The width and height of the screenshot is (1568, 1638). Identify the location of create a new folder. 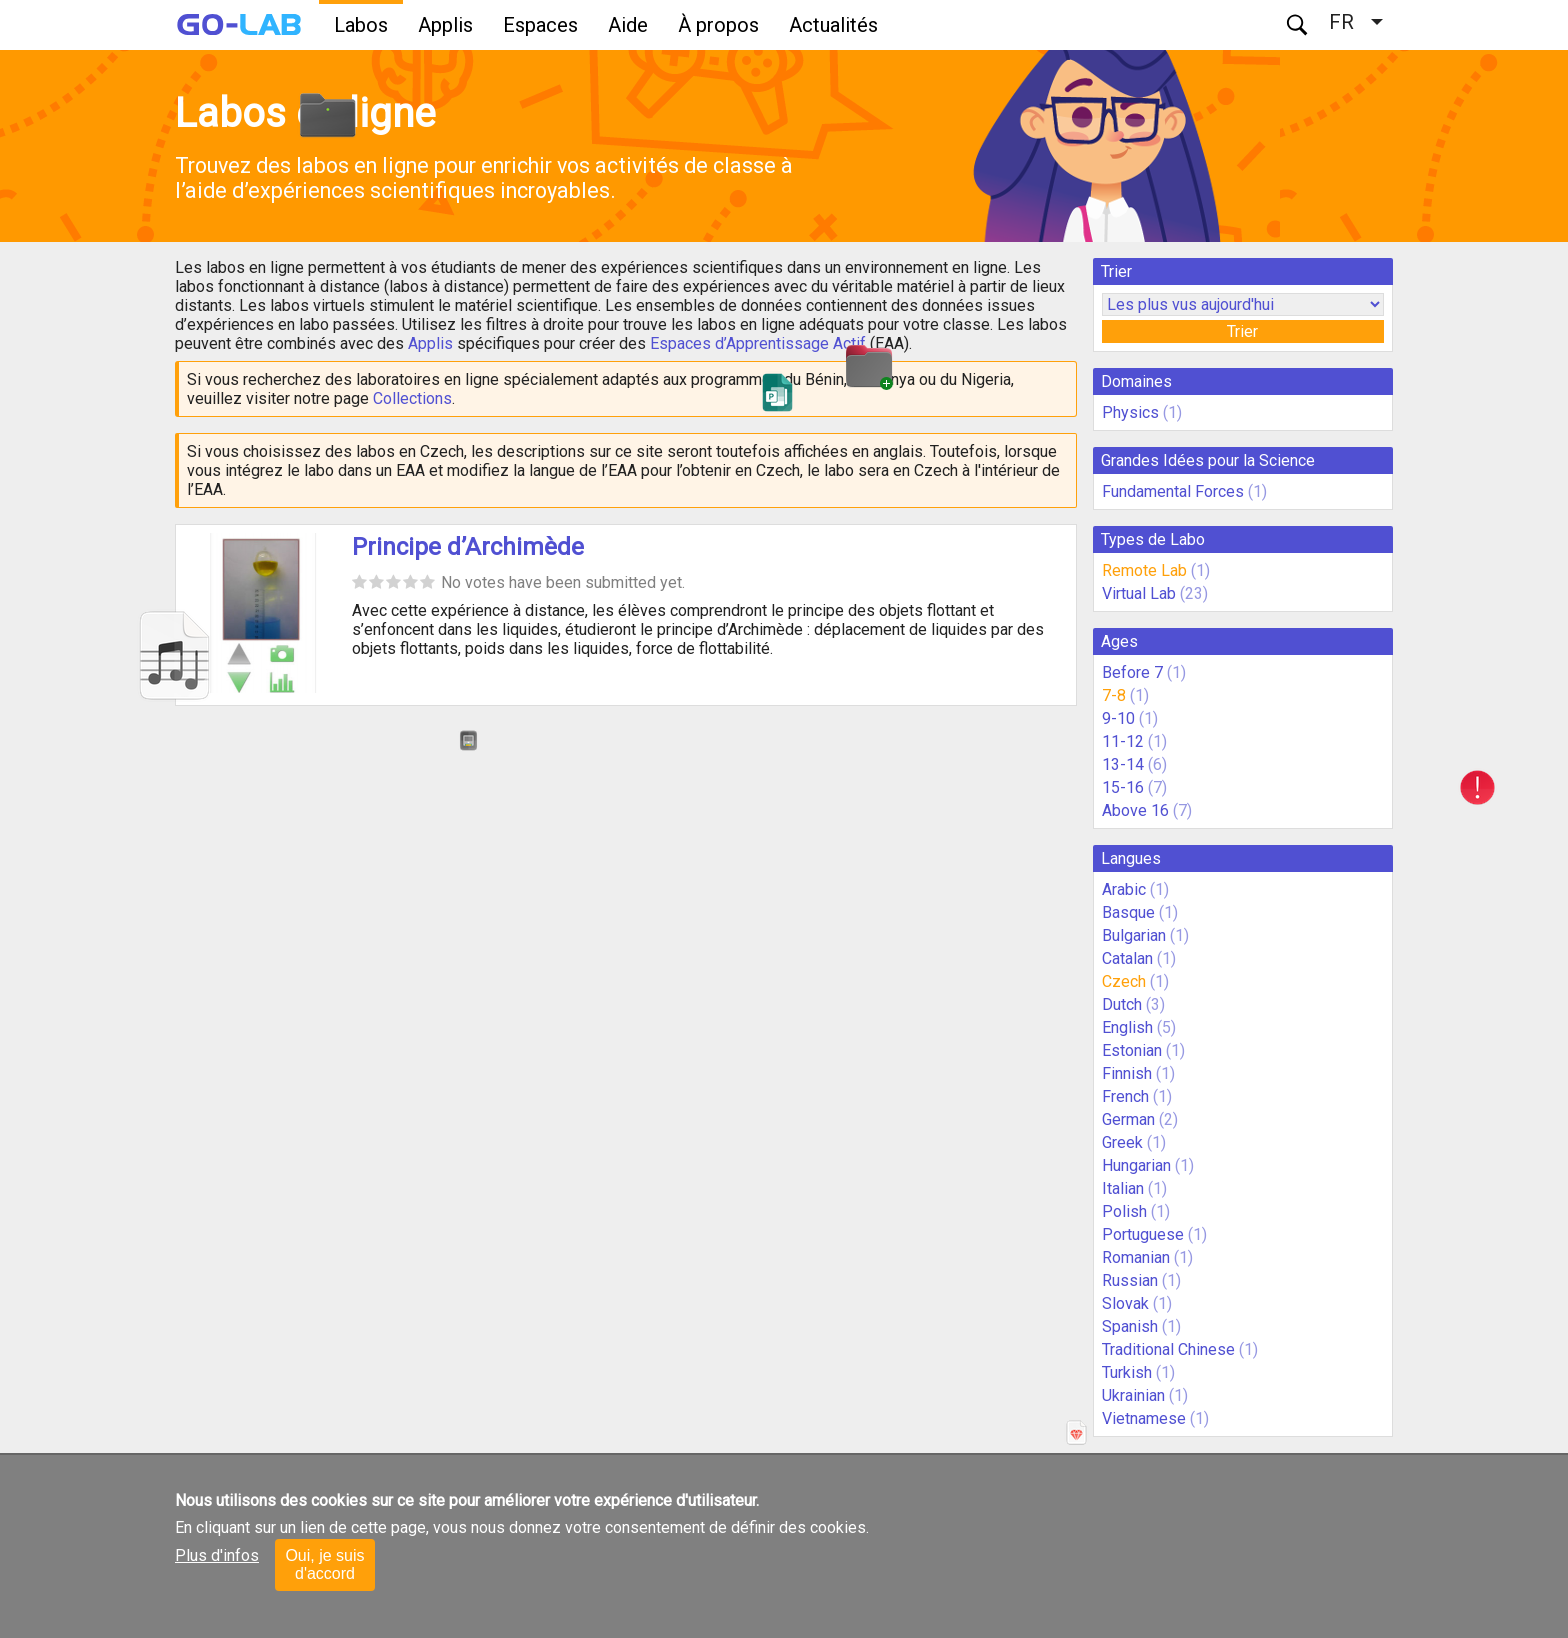
(869, 366).